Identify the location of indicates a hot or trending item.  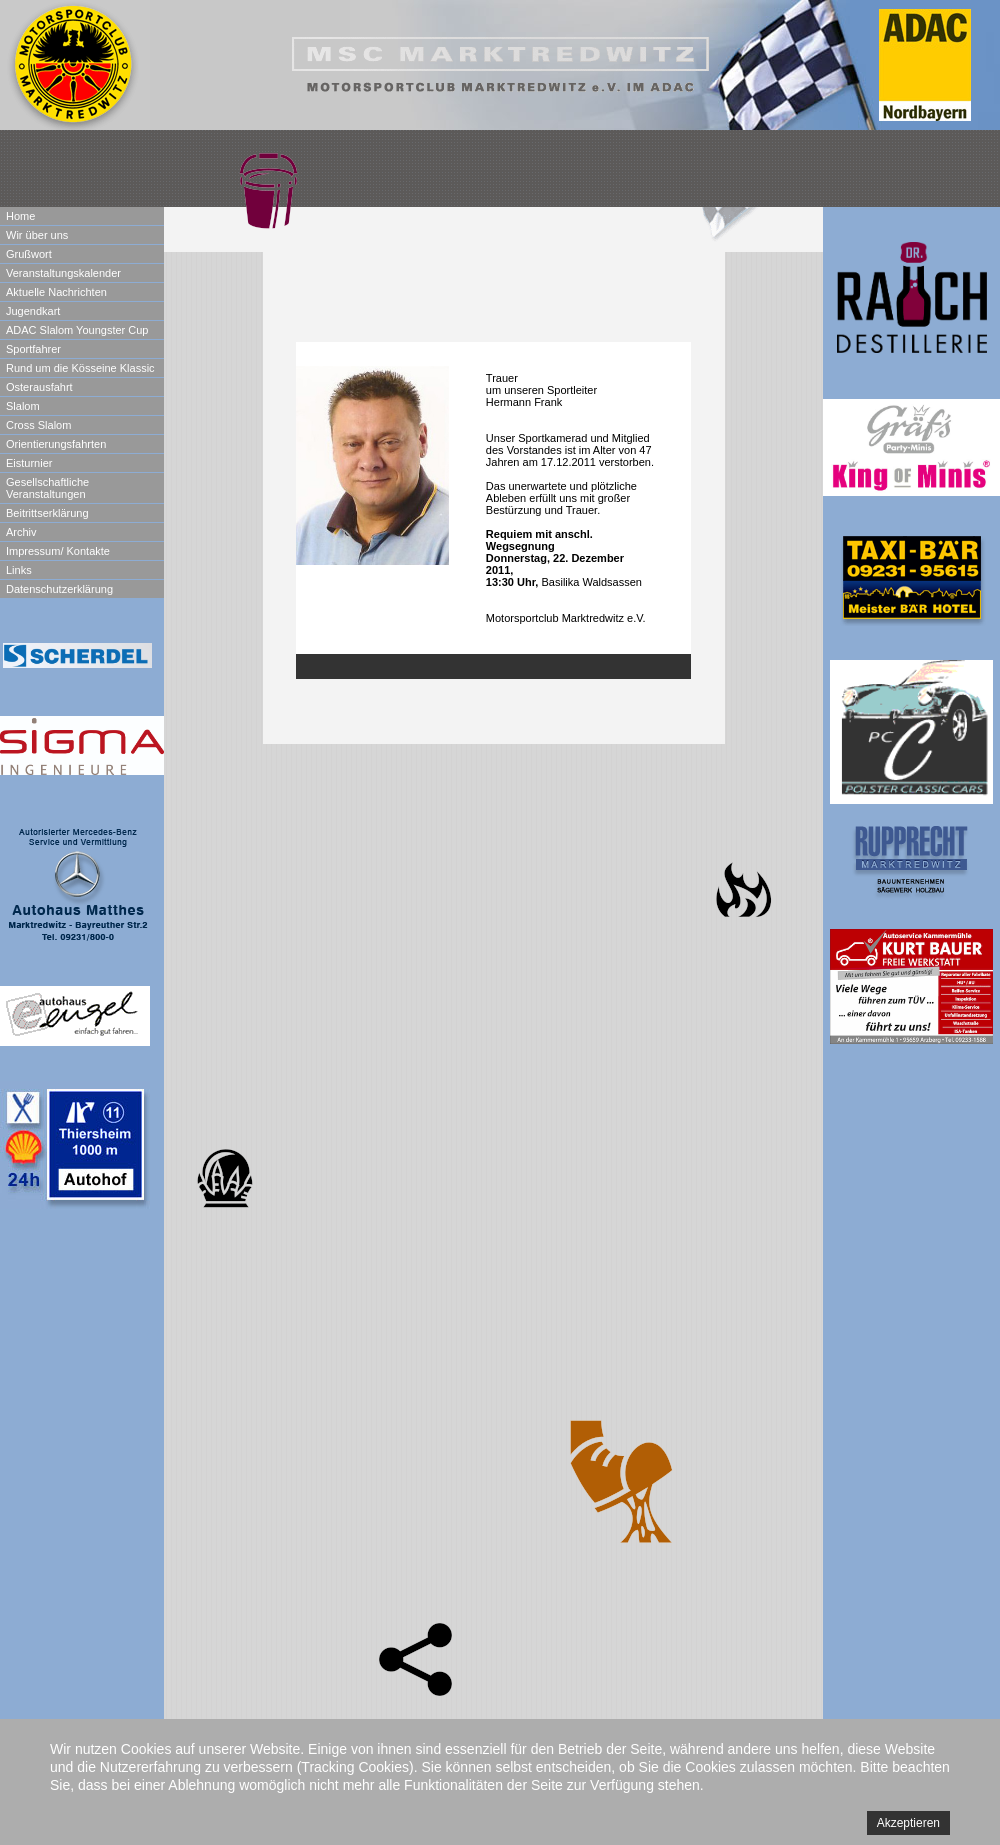
(743, 889).